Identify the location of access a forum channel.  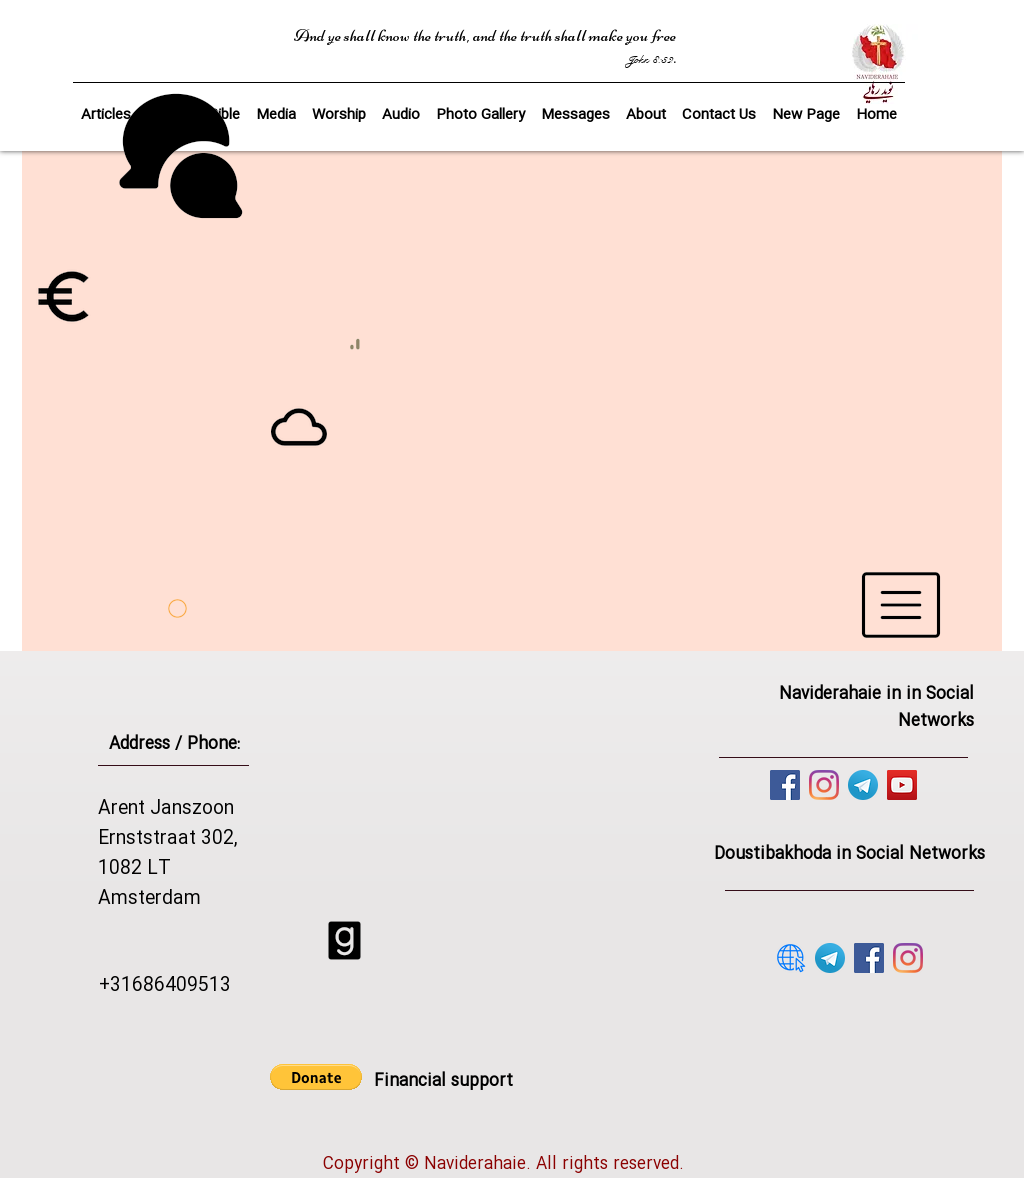
(182, 153).